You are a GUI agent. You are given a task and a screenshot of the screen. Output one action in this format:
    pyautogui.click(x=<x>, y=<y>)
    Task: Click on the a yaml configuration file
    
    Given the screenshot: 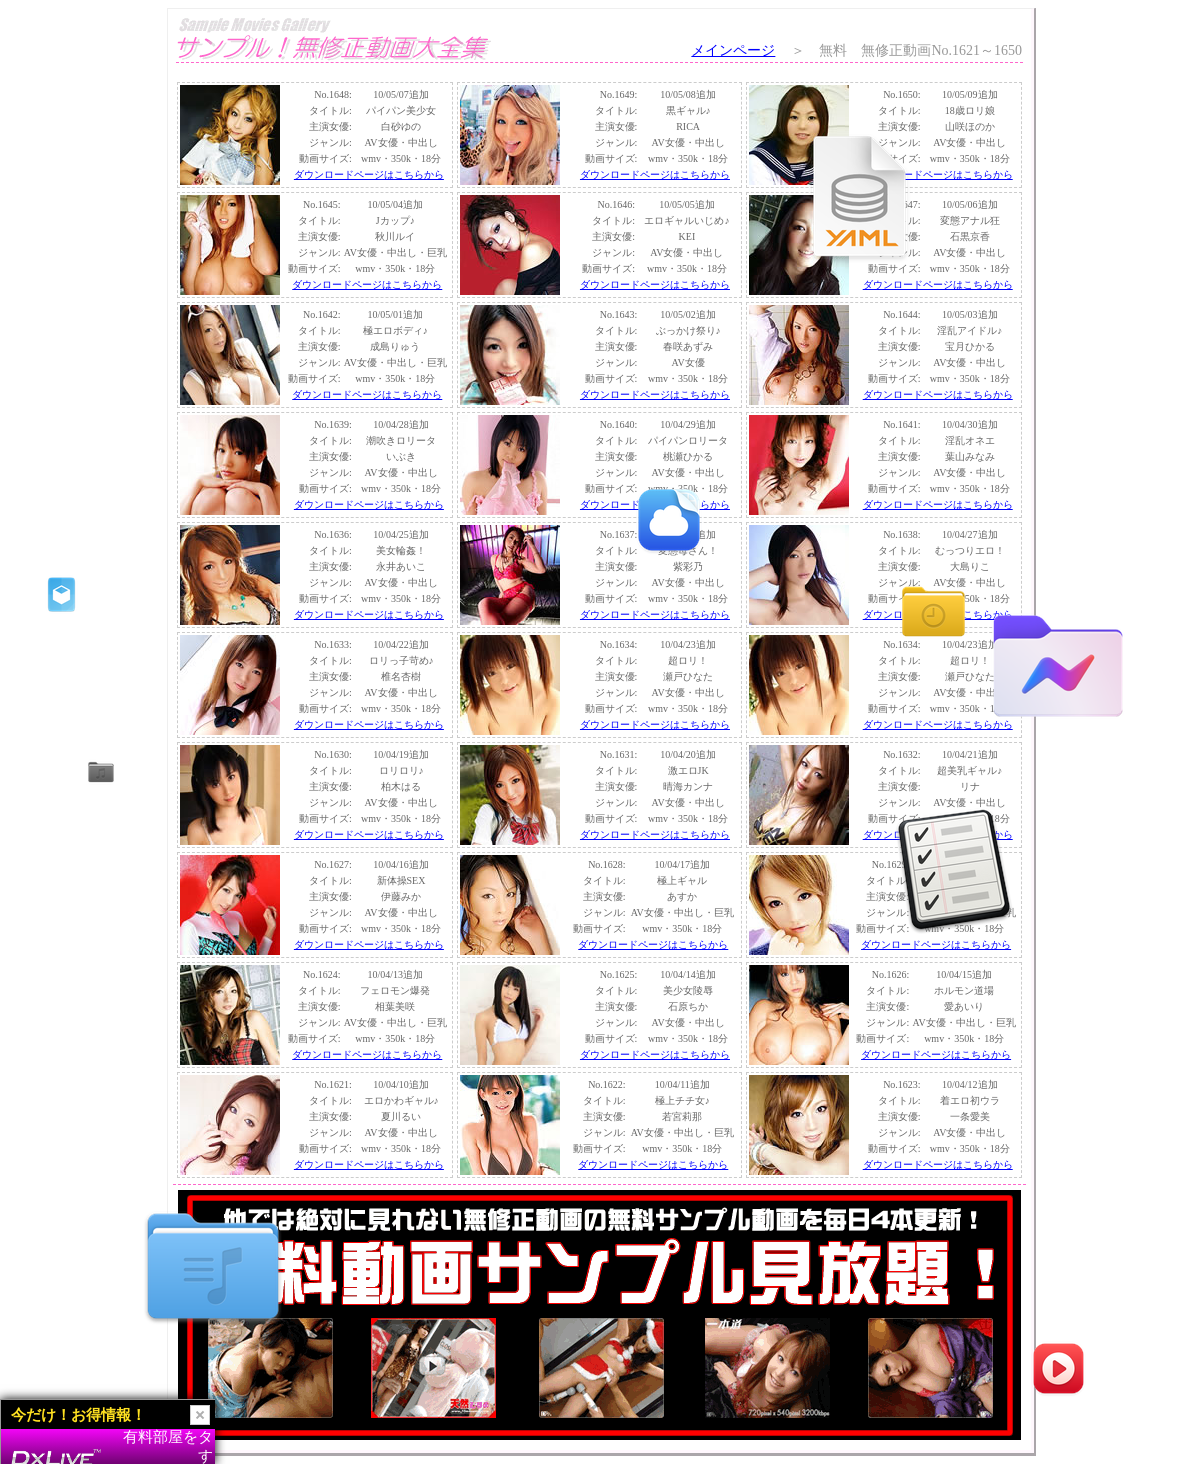 What is the action you would take?
    pyautogui.click(x=859, y=198)
    